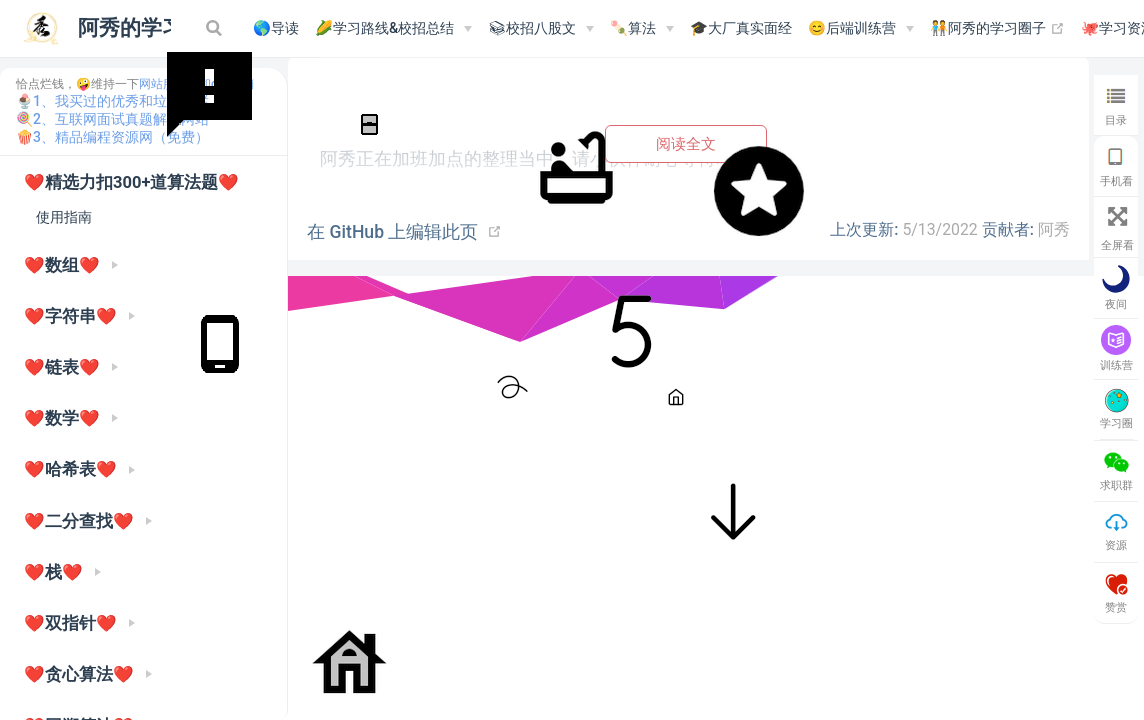 The height and width of the screenshot is (720, 1144). I want to click on message failed to send, so click(209, 94).